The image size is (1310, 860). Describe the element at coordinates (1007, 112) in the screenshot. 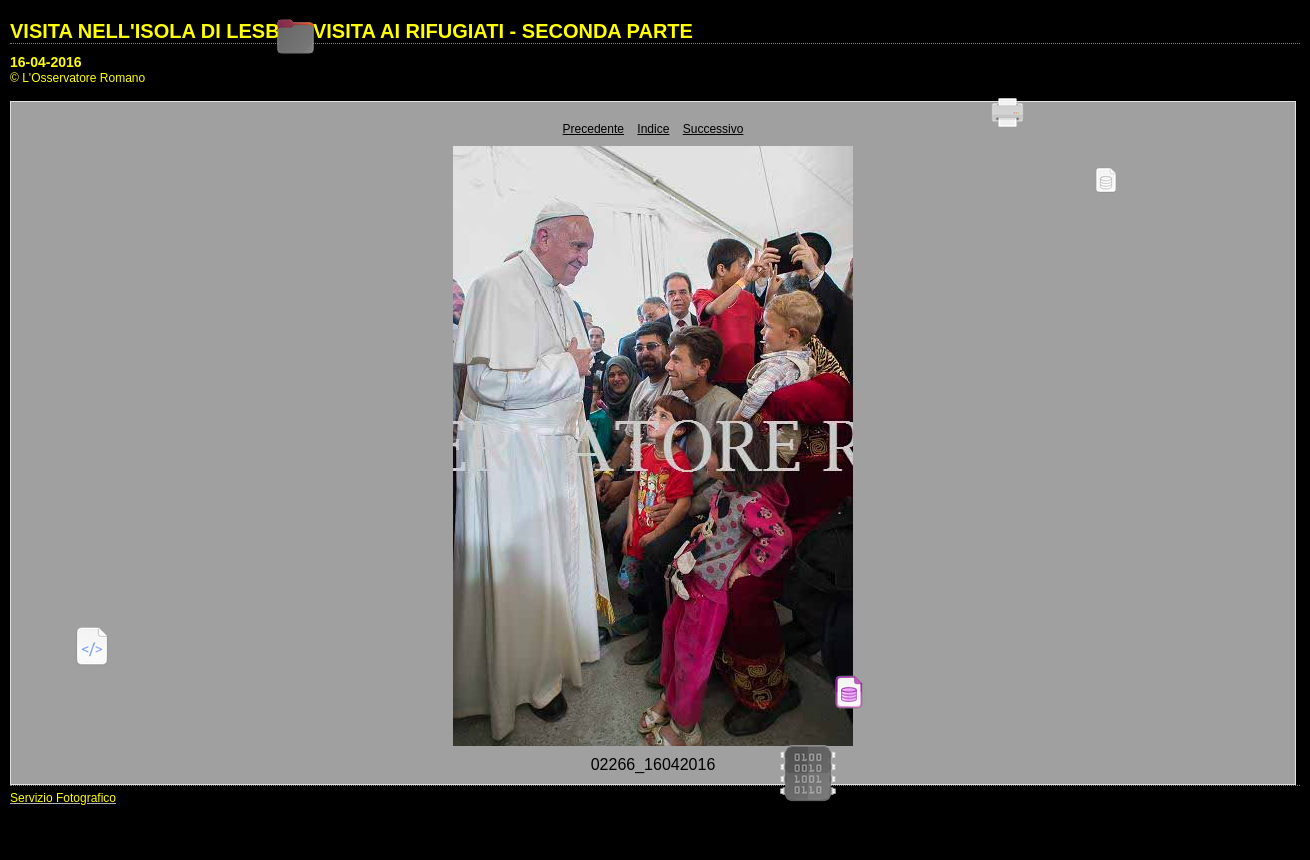

I see `print the current file or document` at that location.